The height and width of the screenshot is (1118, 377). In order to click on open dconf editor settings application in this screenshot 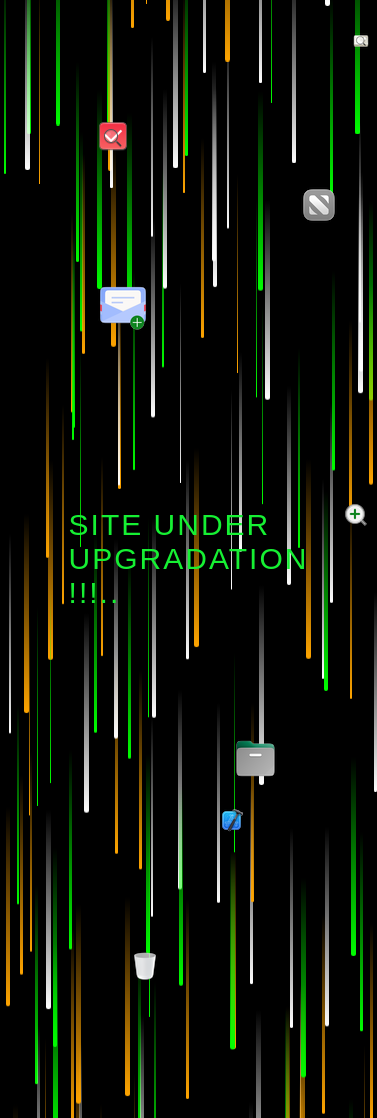, I will do `click(113, 136)`.